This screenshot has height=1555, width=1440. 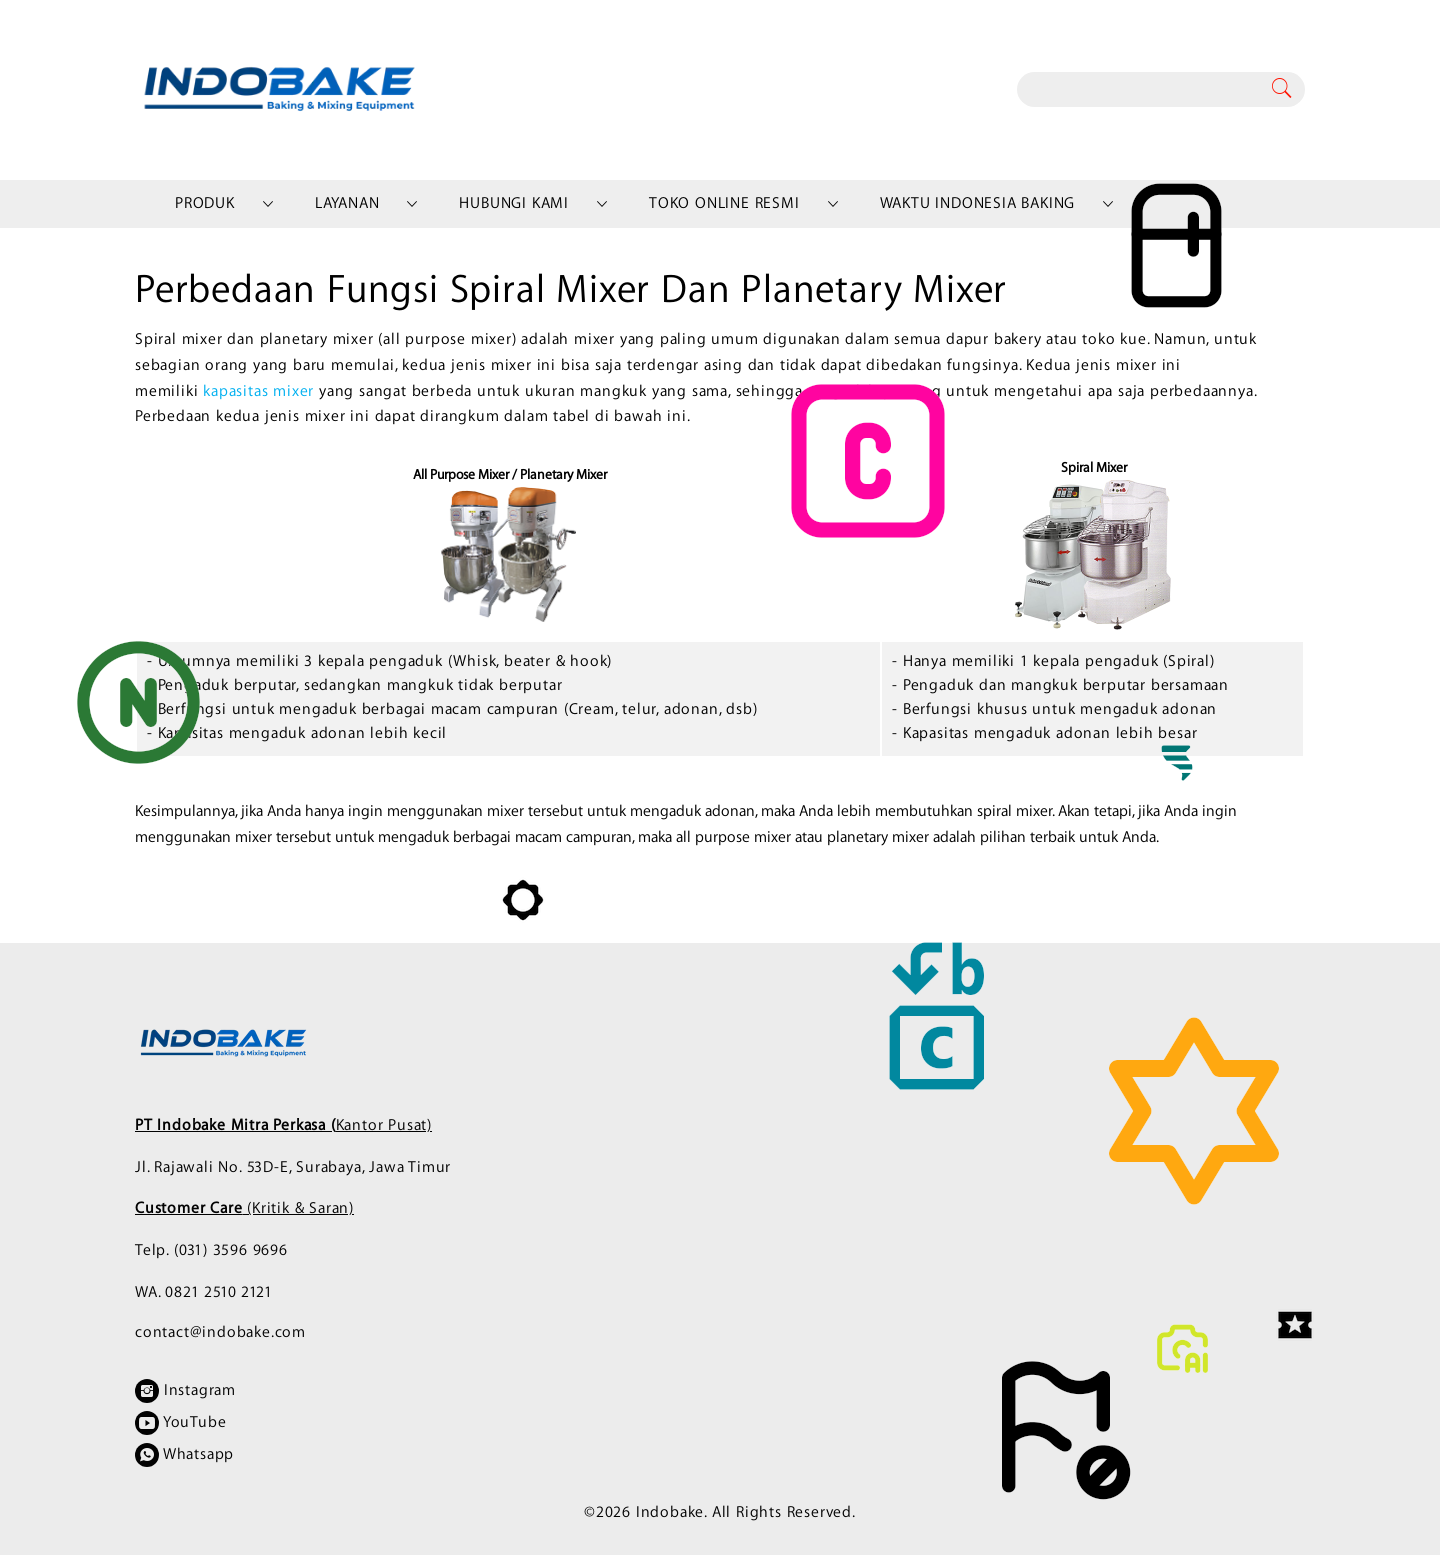 I want to click on indicates severe weather alert or tornado warning, so click(x=1177, y=763).